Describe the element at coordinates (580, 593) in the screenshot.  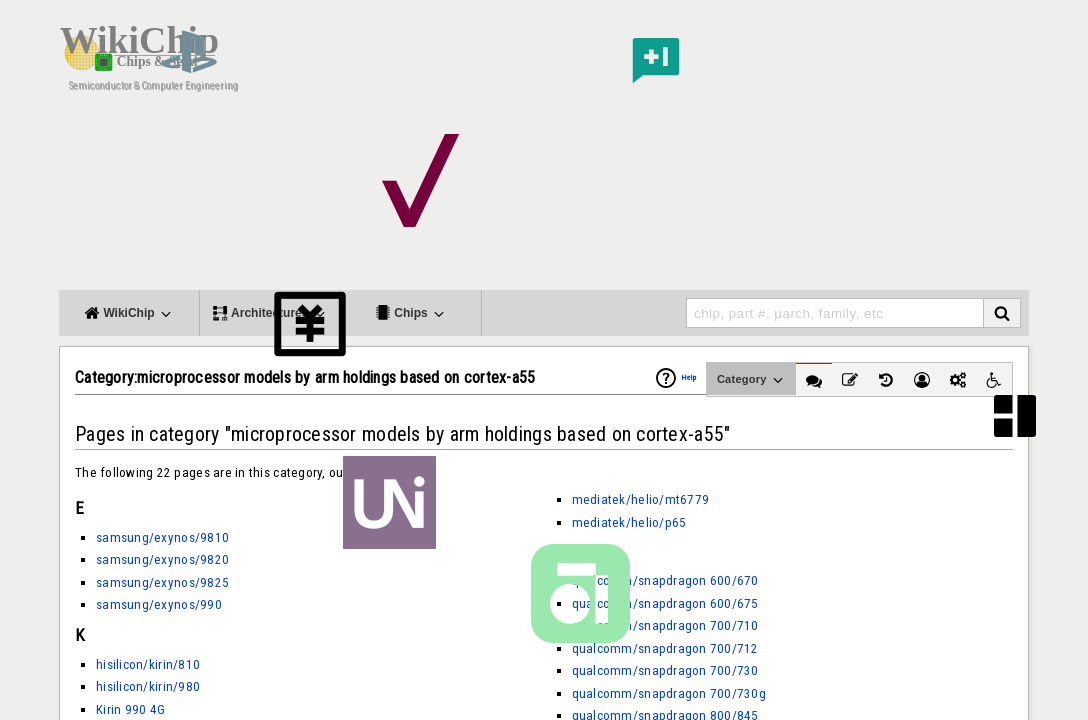
I see `open the Anytype app` at that location.